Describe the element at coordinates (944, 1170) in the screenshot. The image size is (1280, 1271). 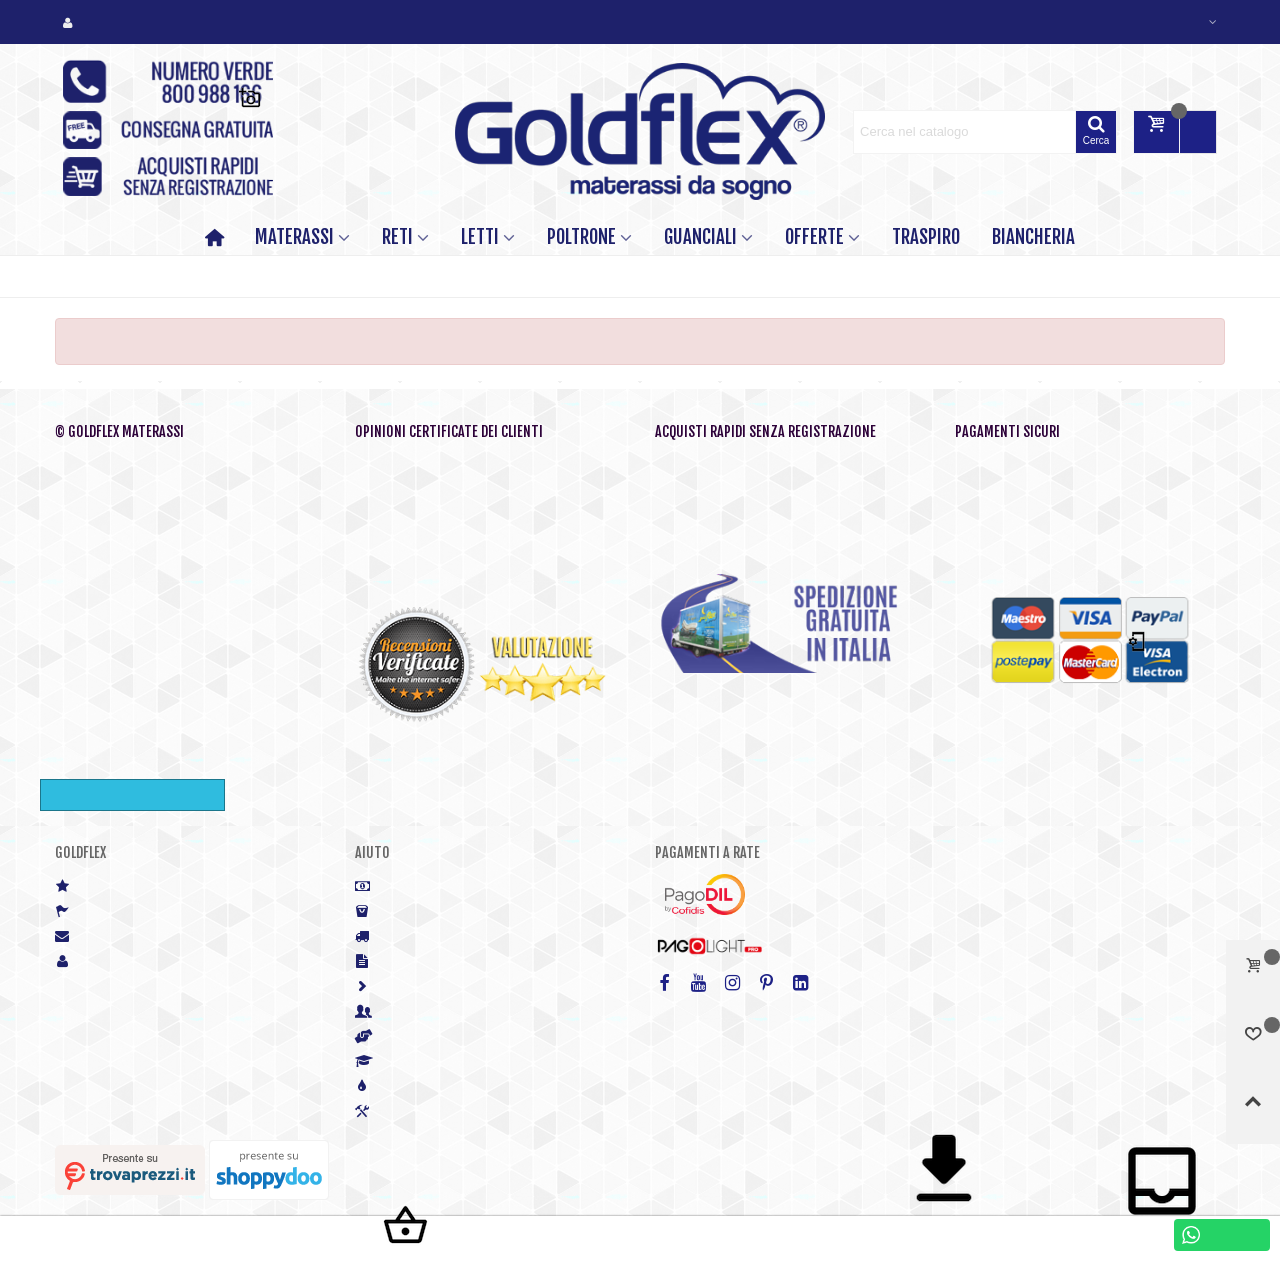
I see `download a file or content` at that location.